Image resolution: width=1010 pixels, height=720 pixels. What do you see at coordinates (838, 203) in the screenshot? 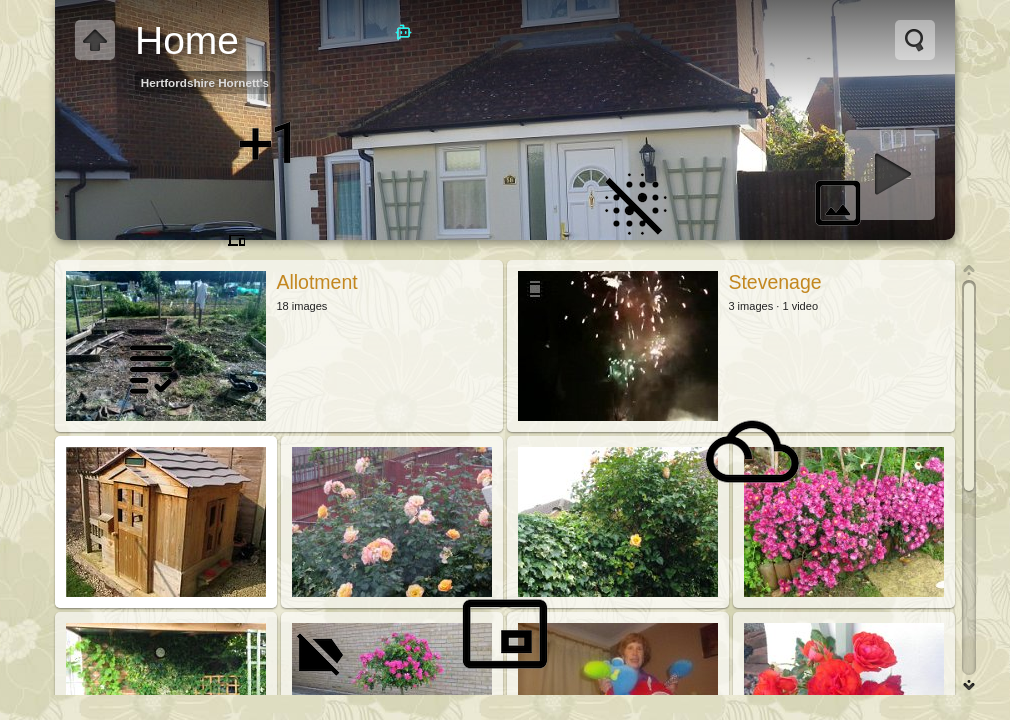
I see `view original image without cropping` at bounding box center [838, 203].